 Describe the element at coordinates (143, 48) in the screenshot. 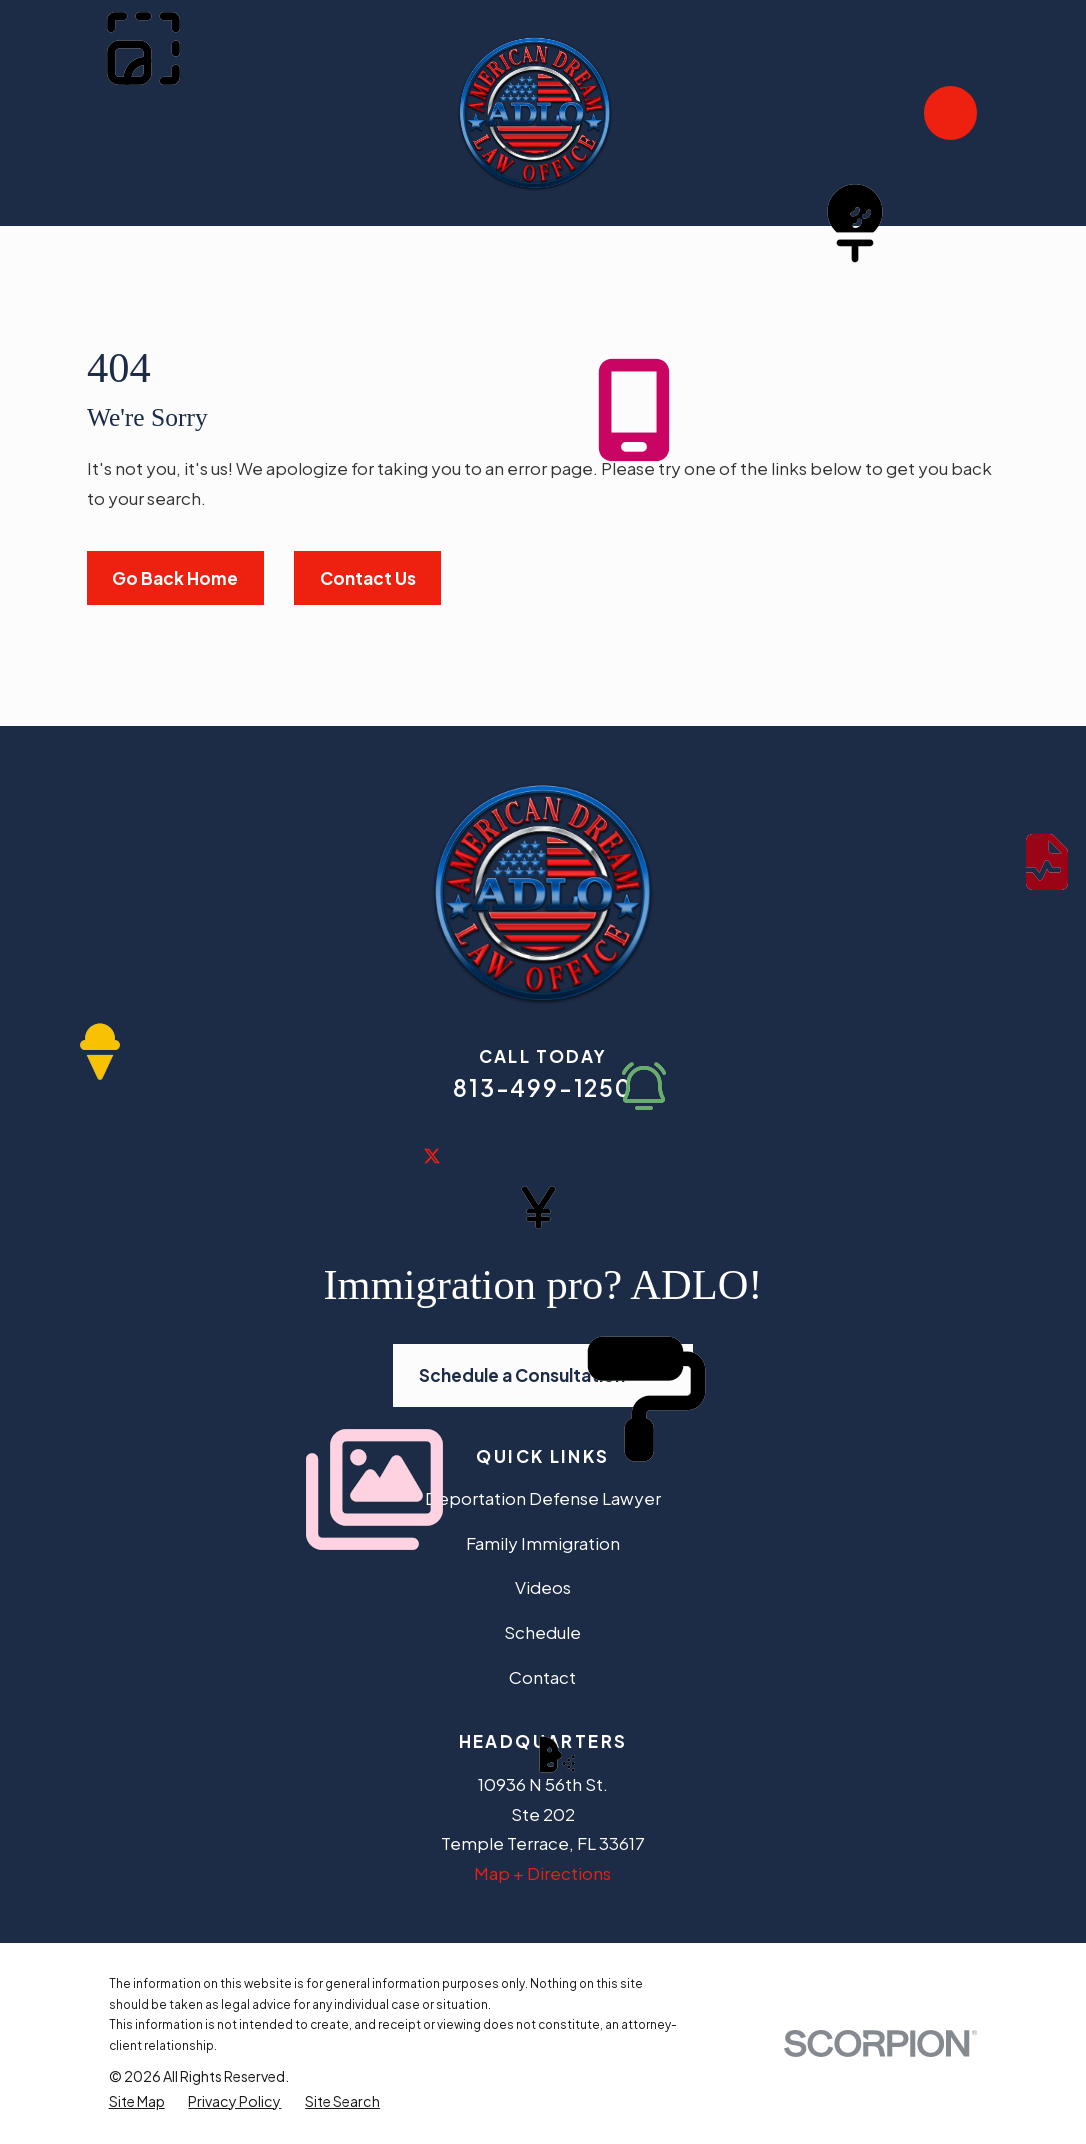

I see `enable picture-in-picture mode for an image` at that location.